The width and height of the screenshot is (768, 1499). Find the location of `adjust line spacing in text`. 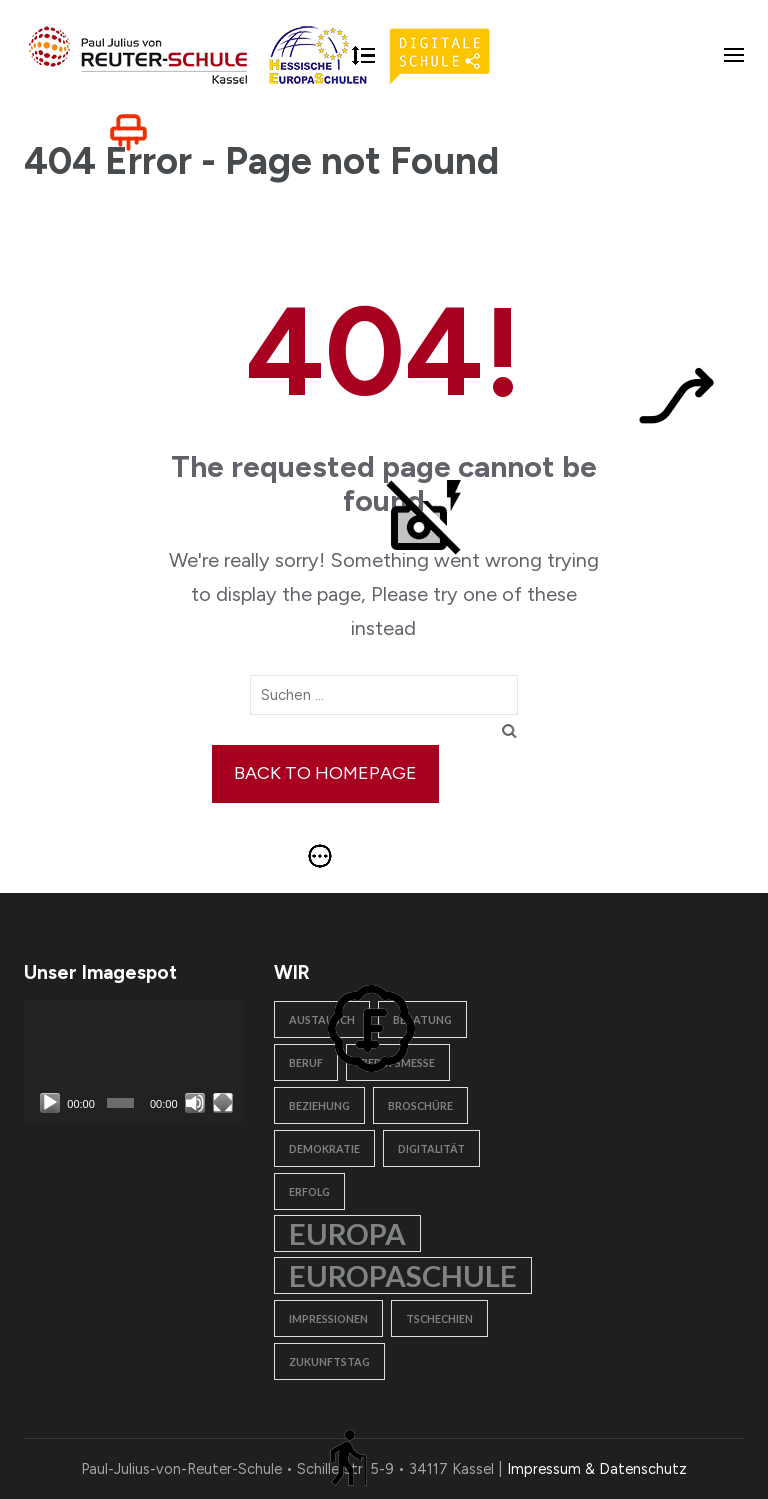

adjust line spacing in text is located at coordinates (363, 55).